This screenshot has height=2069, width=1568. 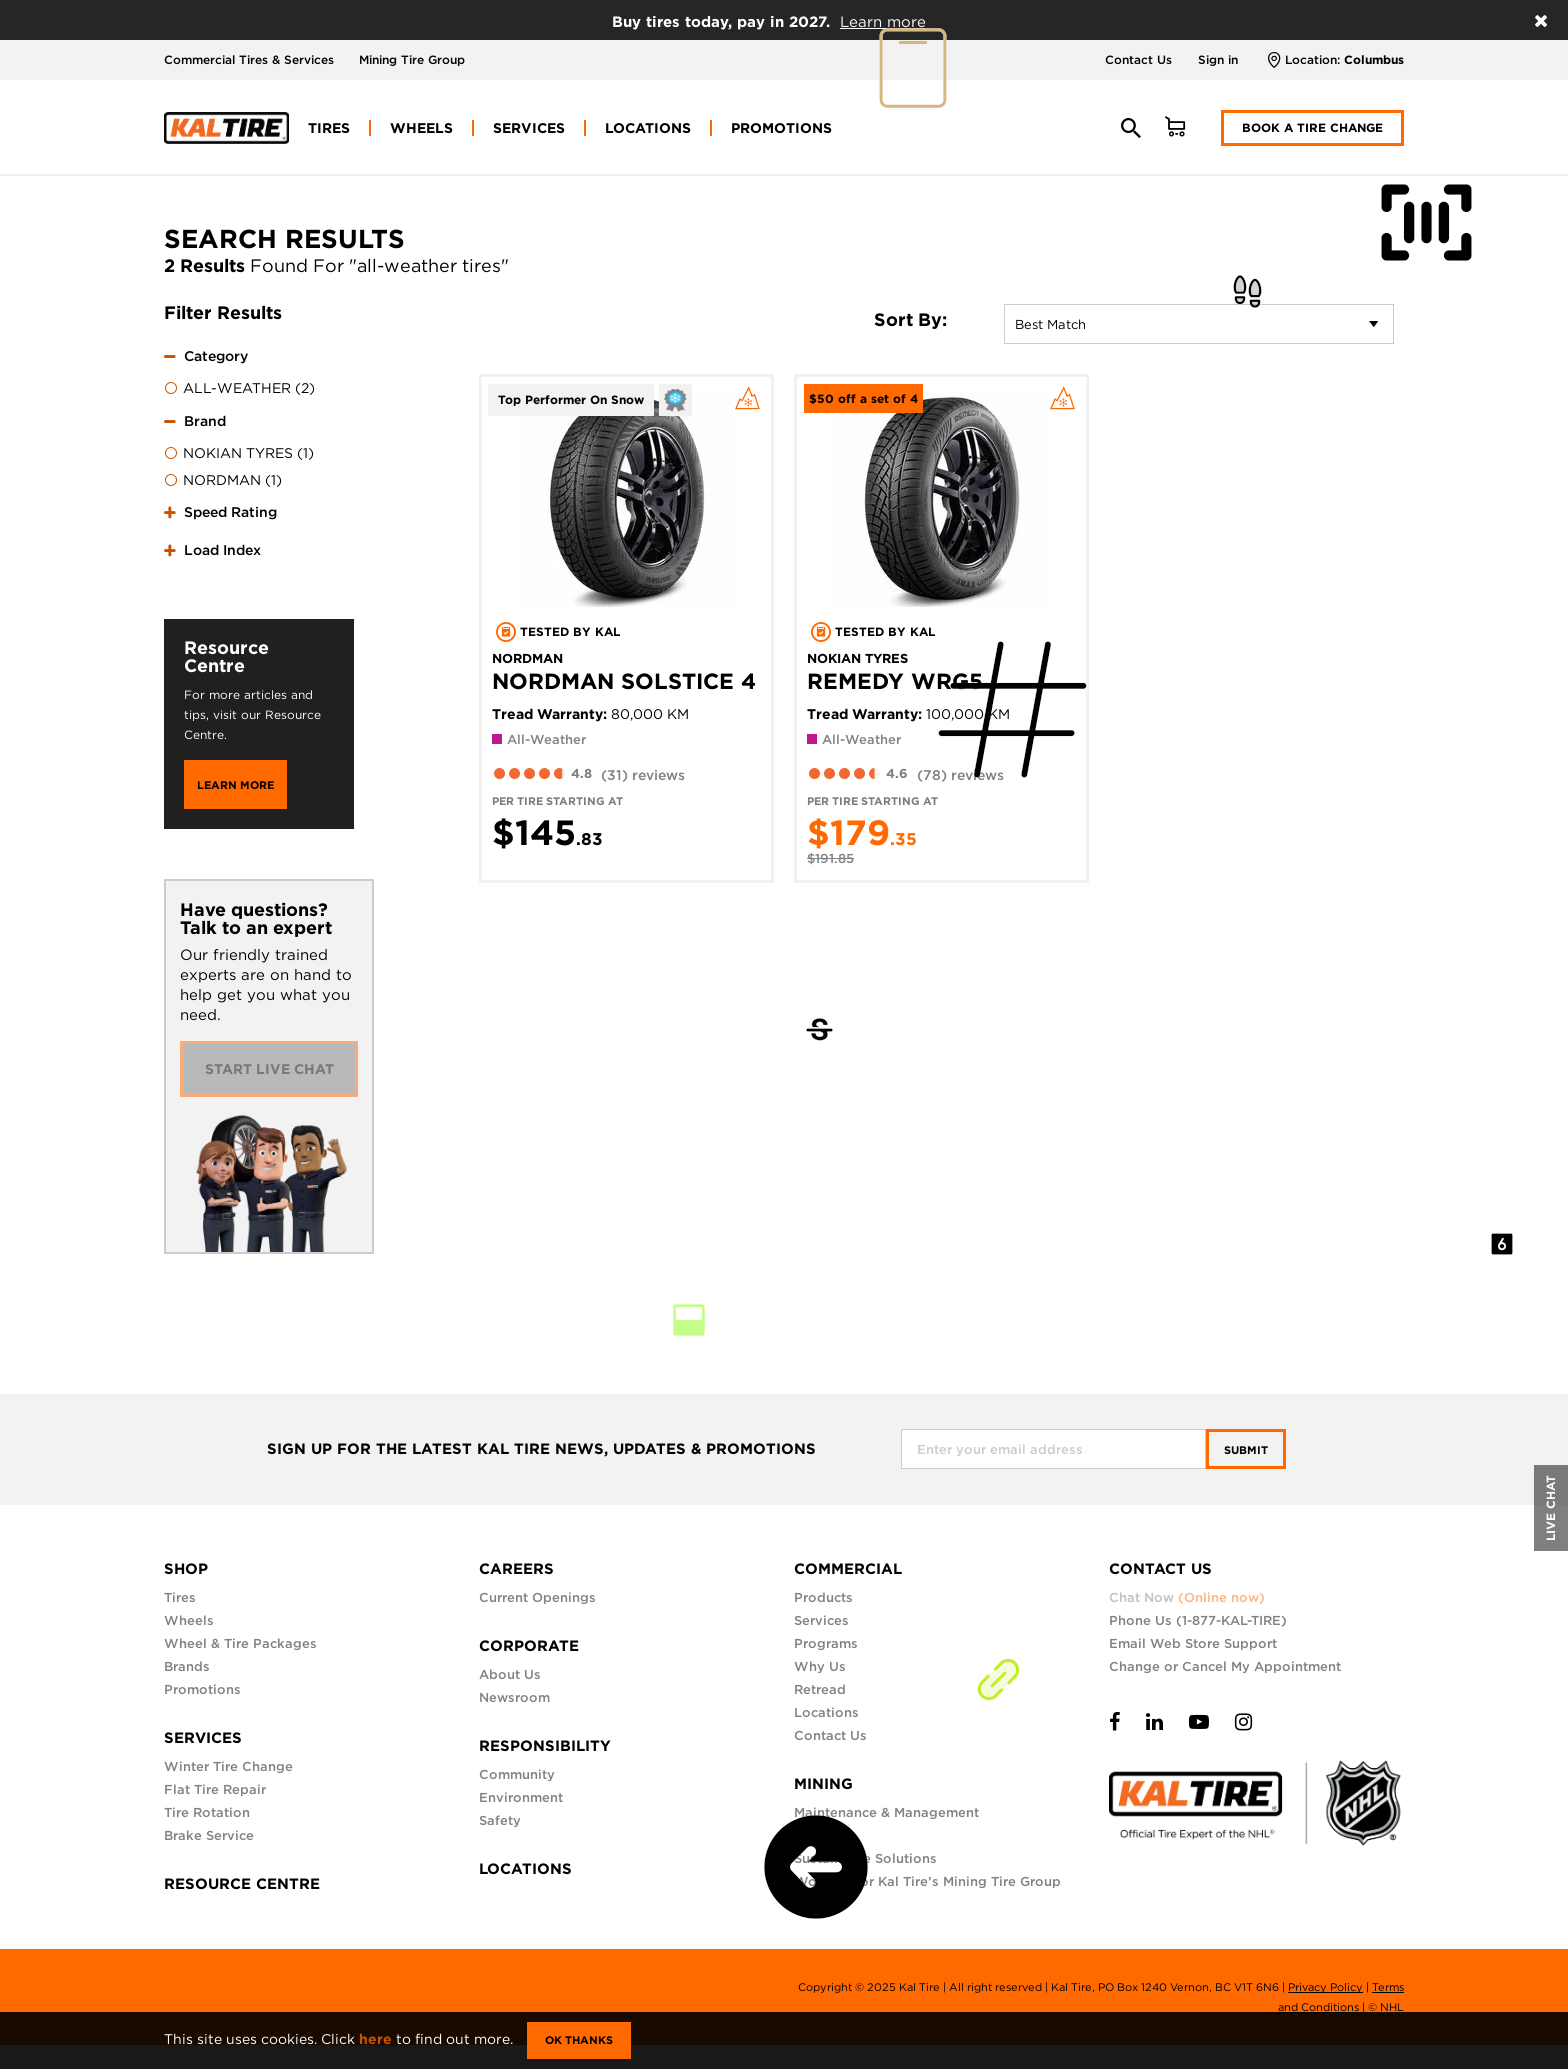 I want to click on view or browse hashtags, so click(x=1012, y=709).